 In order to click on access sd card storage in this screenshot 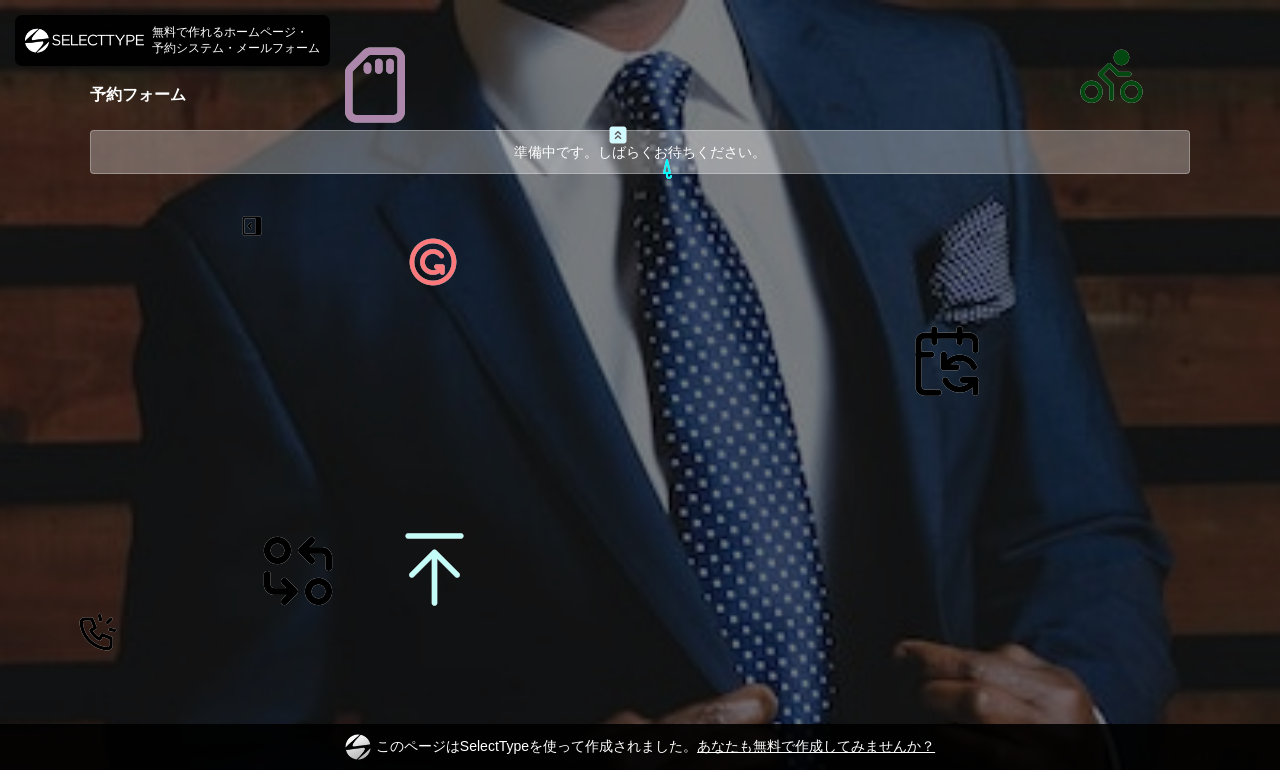, I will do `click(375, 85)`.